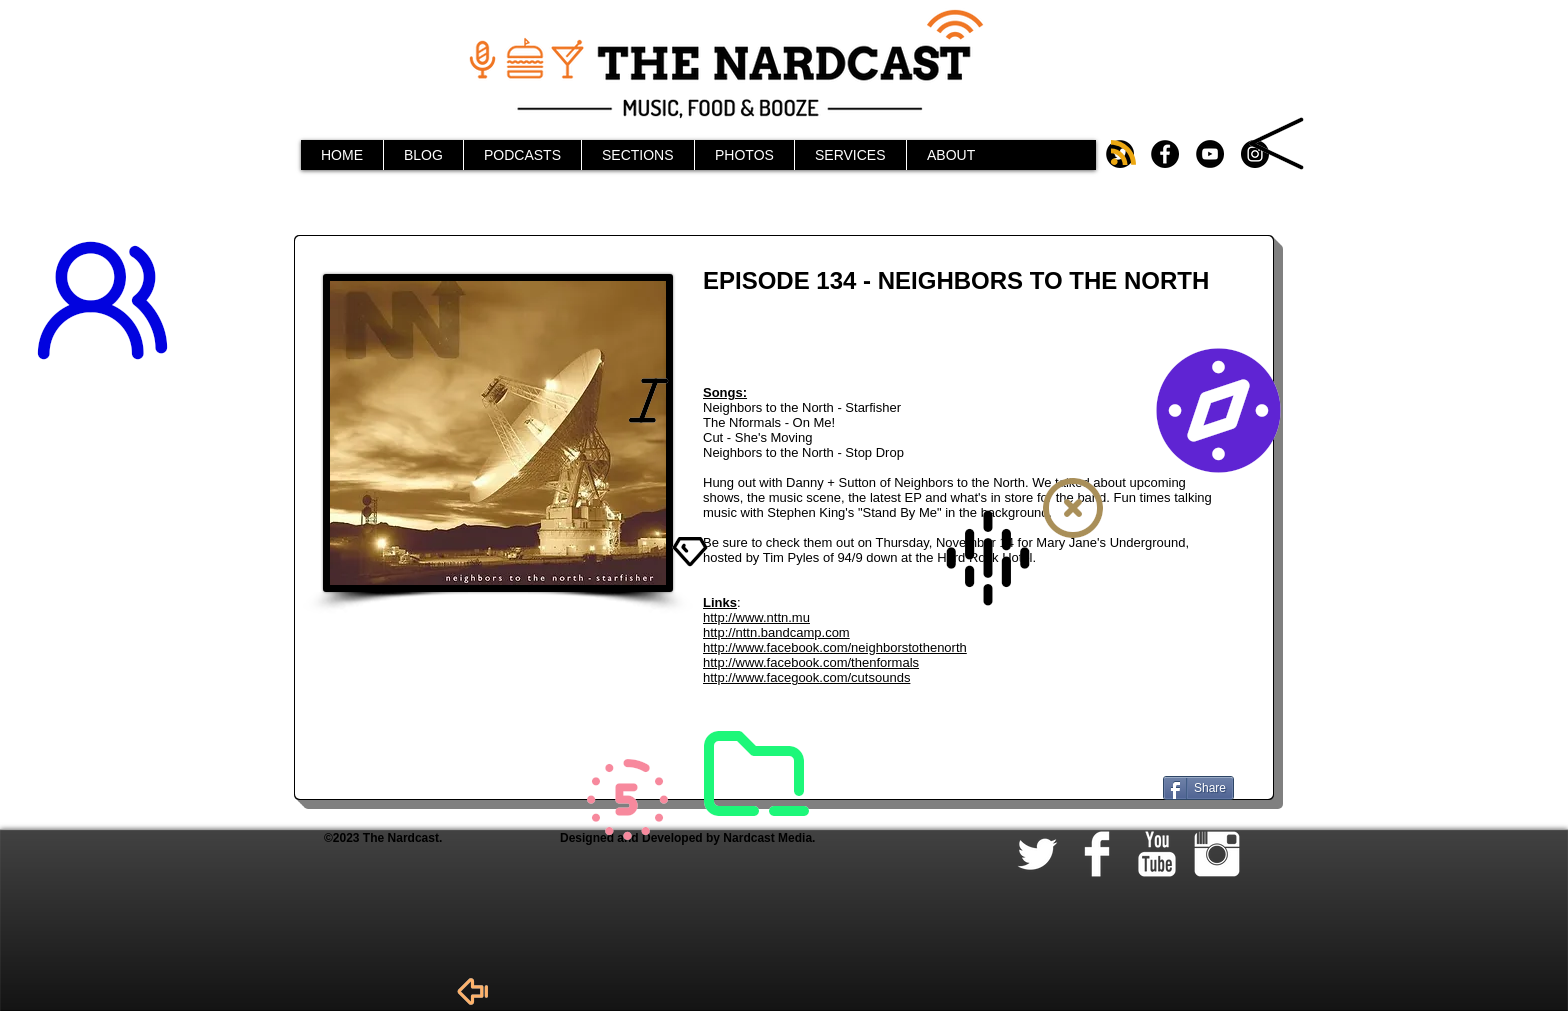 The height and width of the screenshot is (1011, 1568). I want to click on open google podcasts app, so click(988, 558).